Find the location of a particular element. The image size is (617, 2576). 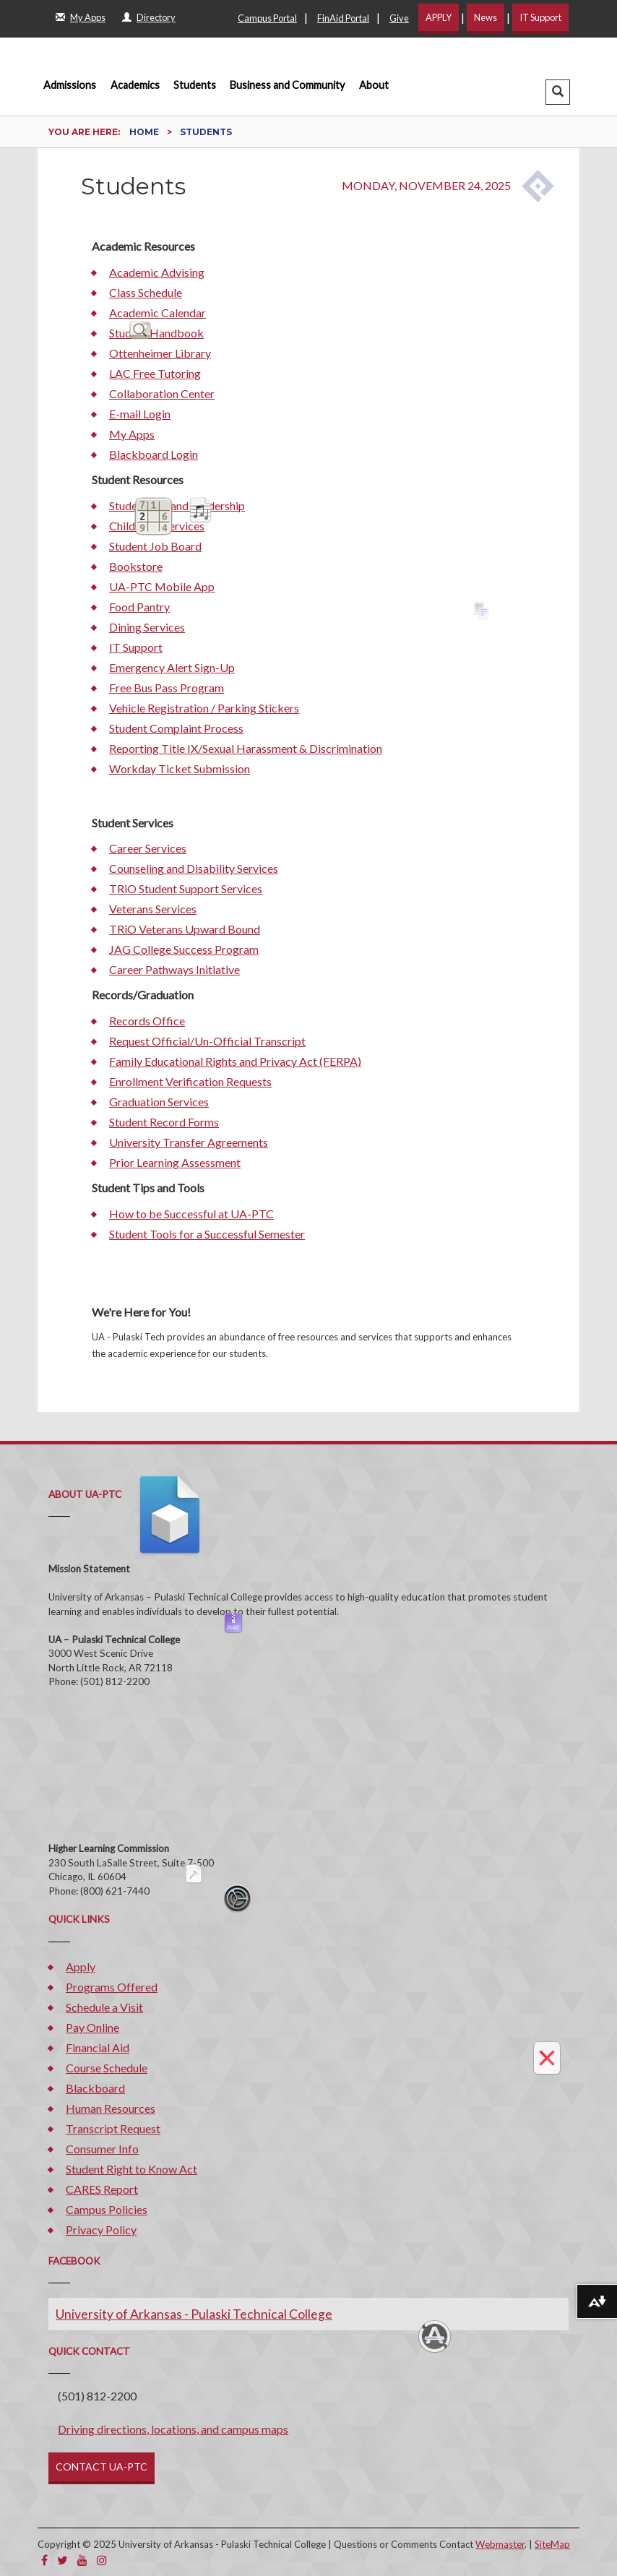

a flatpak application package file is located at coordinates (170, 1515).